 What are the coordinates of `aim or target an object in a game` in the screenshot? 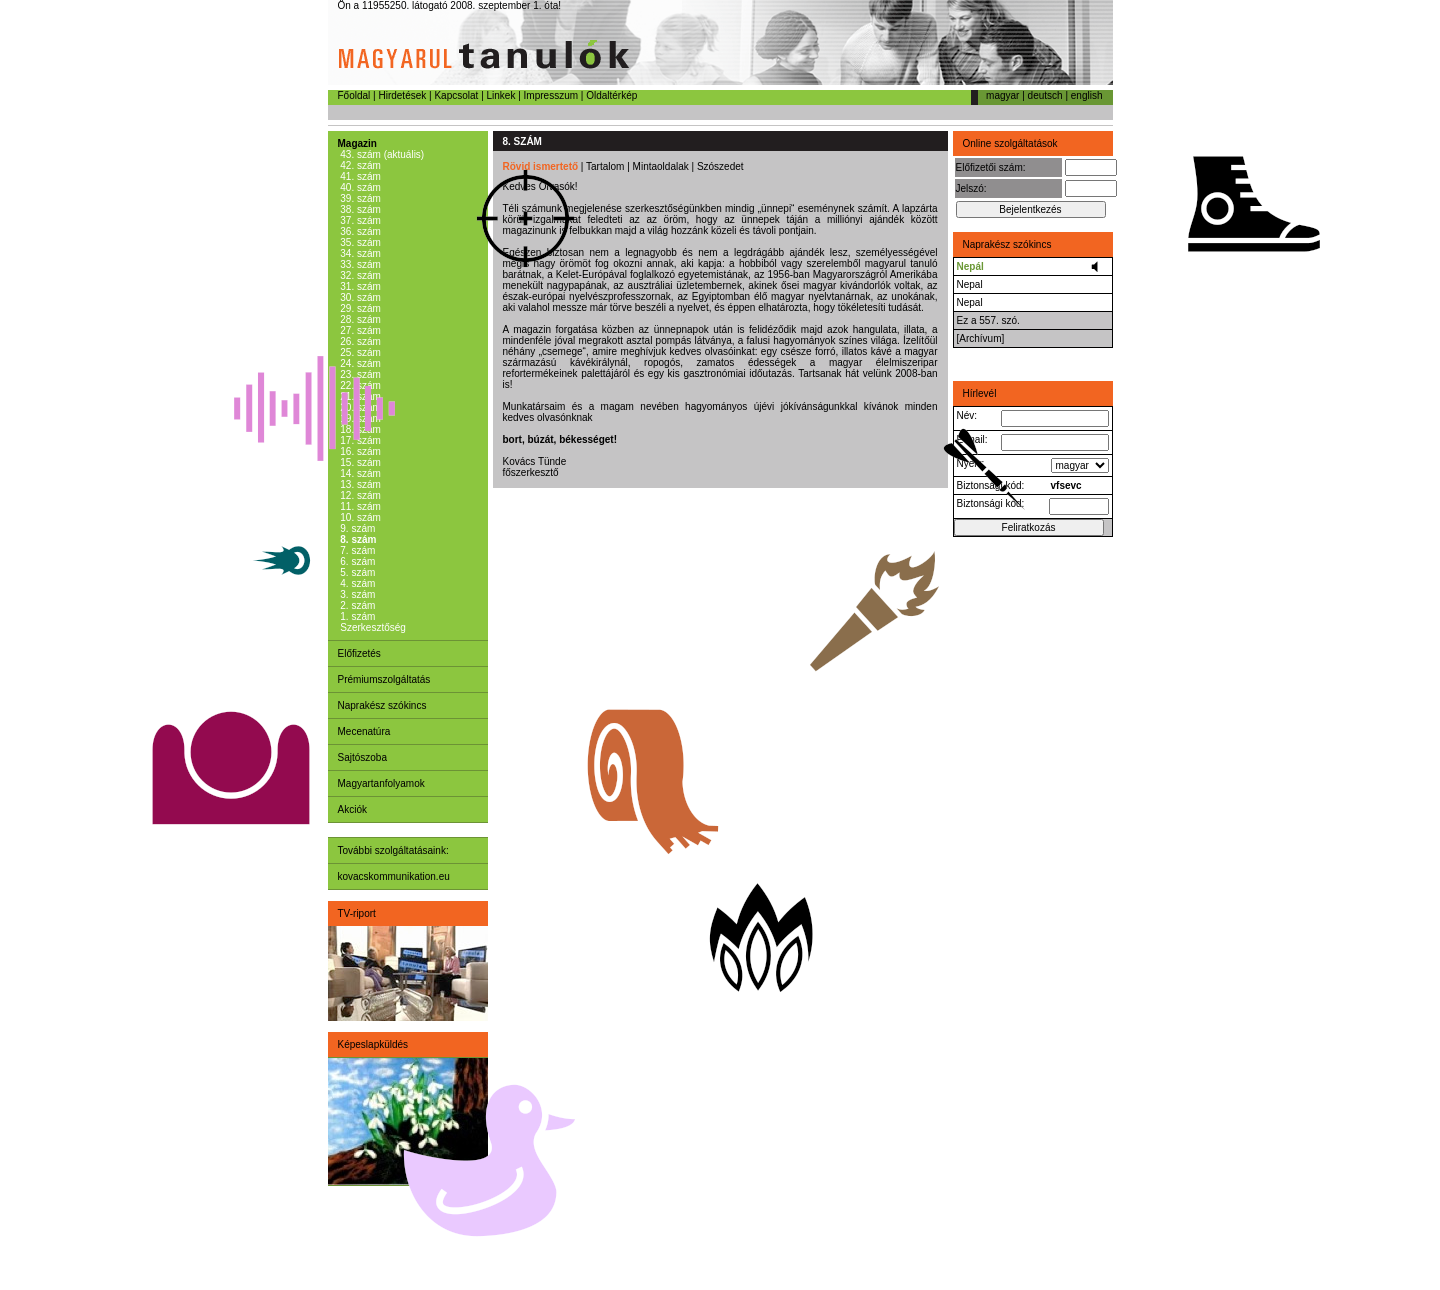 It's located at (525, 218).